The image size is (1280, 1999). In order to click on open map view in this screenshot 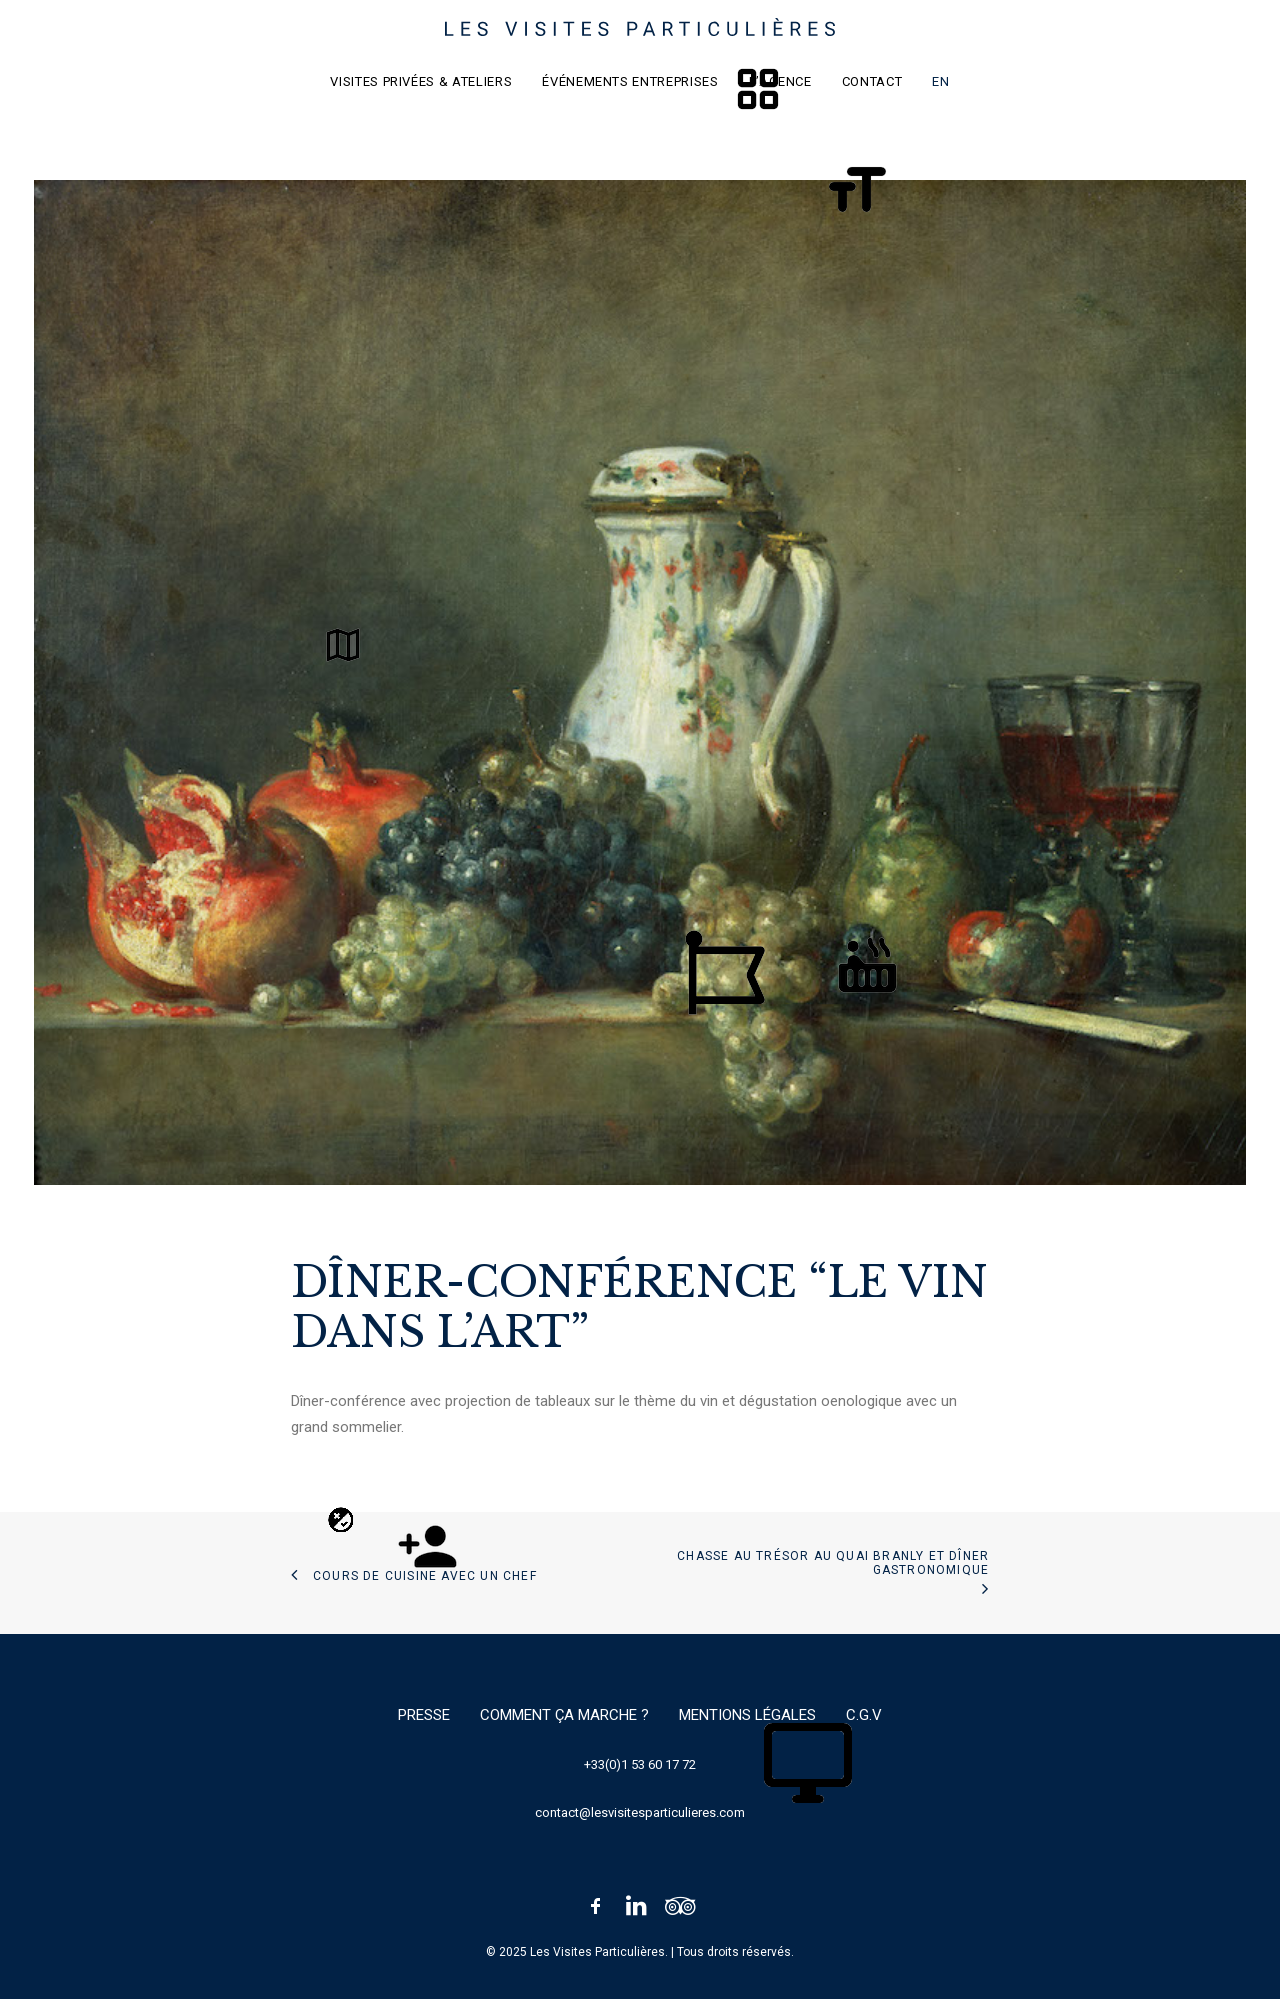, I will do `click(343, 645)`.